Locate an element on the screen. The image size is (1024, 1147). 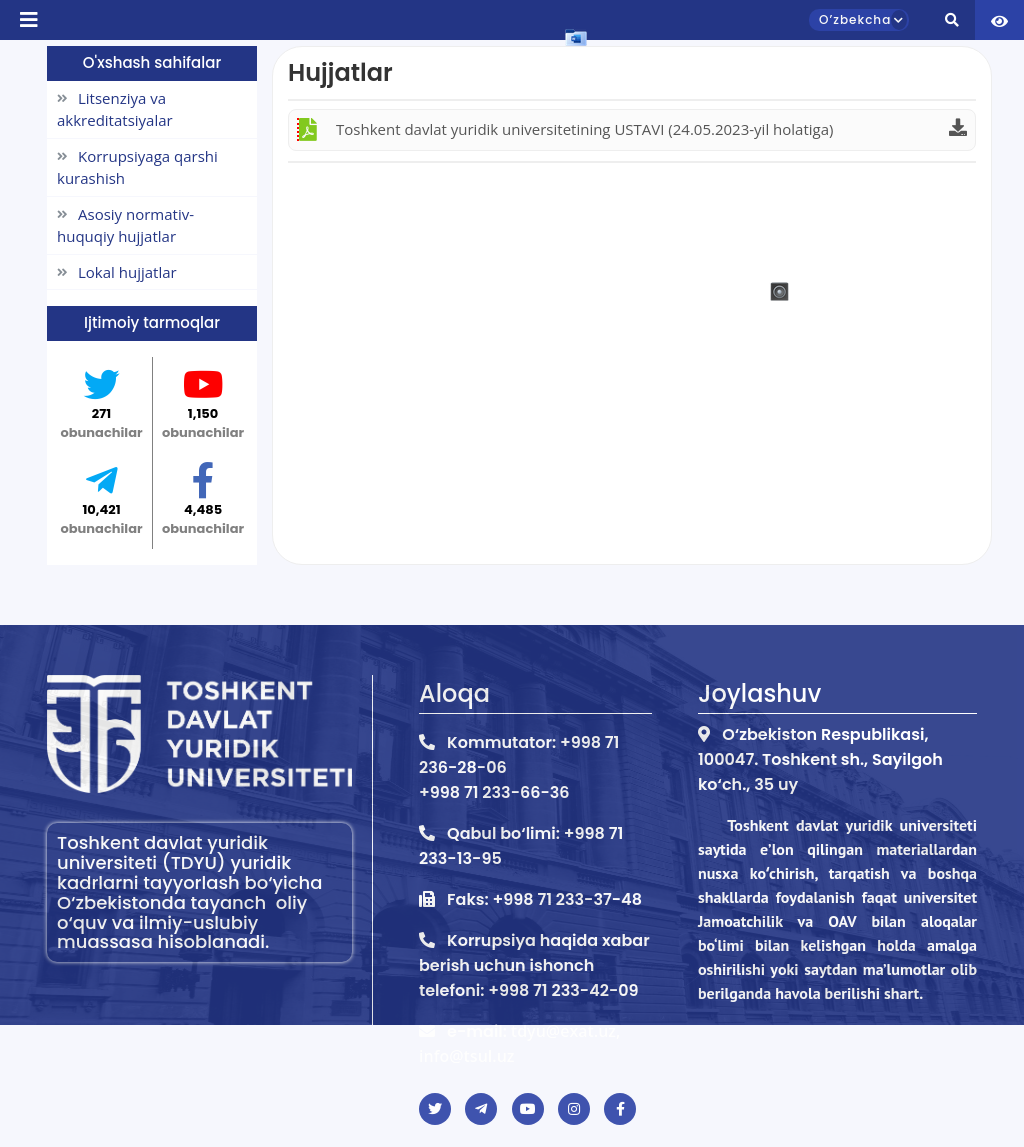
access sound and audio settings is located at coordinates (779, 291).